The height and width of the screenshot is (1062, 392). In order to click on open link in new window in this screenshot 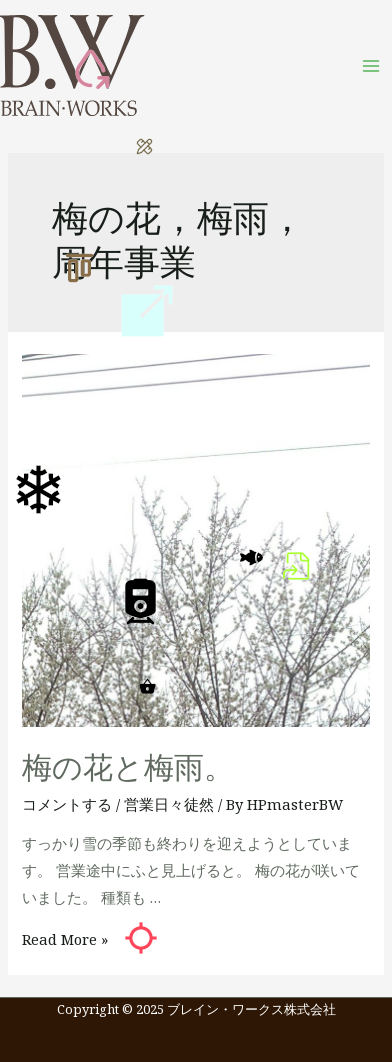, I will do `click(147, 311)`.